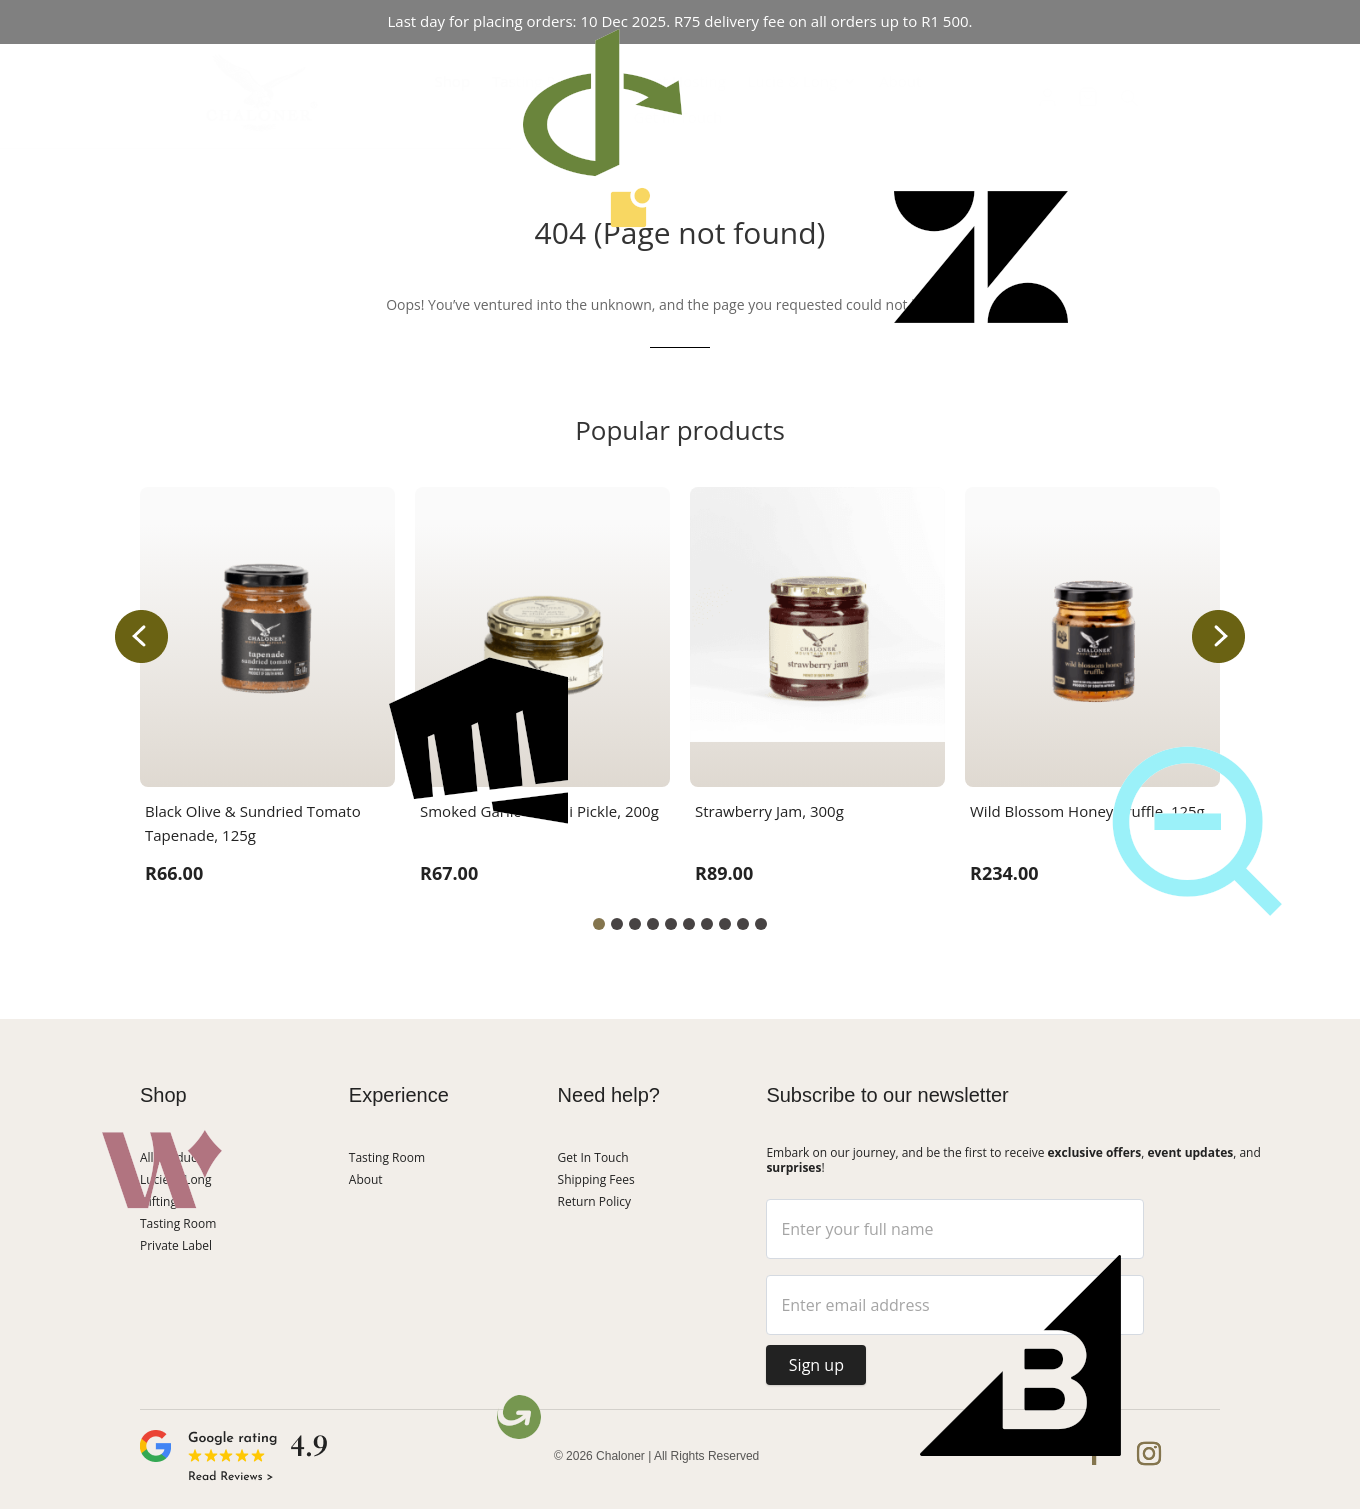 This screenshot has width=1360, height=1509. Describe the element at coordinates (519, 1417) in the screenshot. I see `open the MoneyGram app` at that location.